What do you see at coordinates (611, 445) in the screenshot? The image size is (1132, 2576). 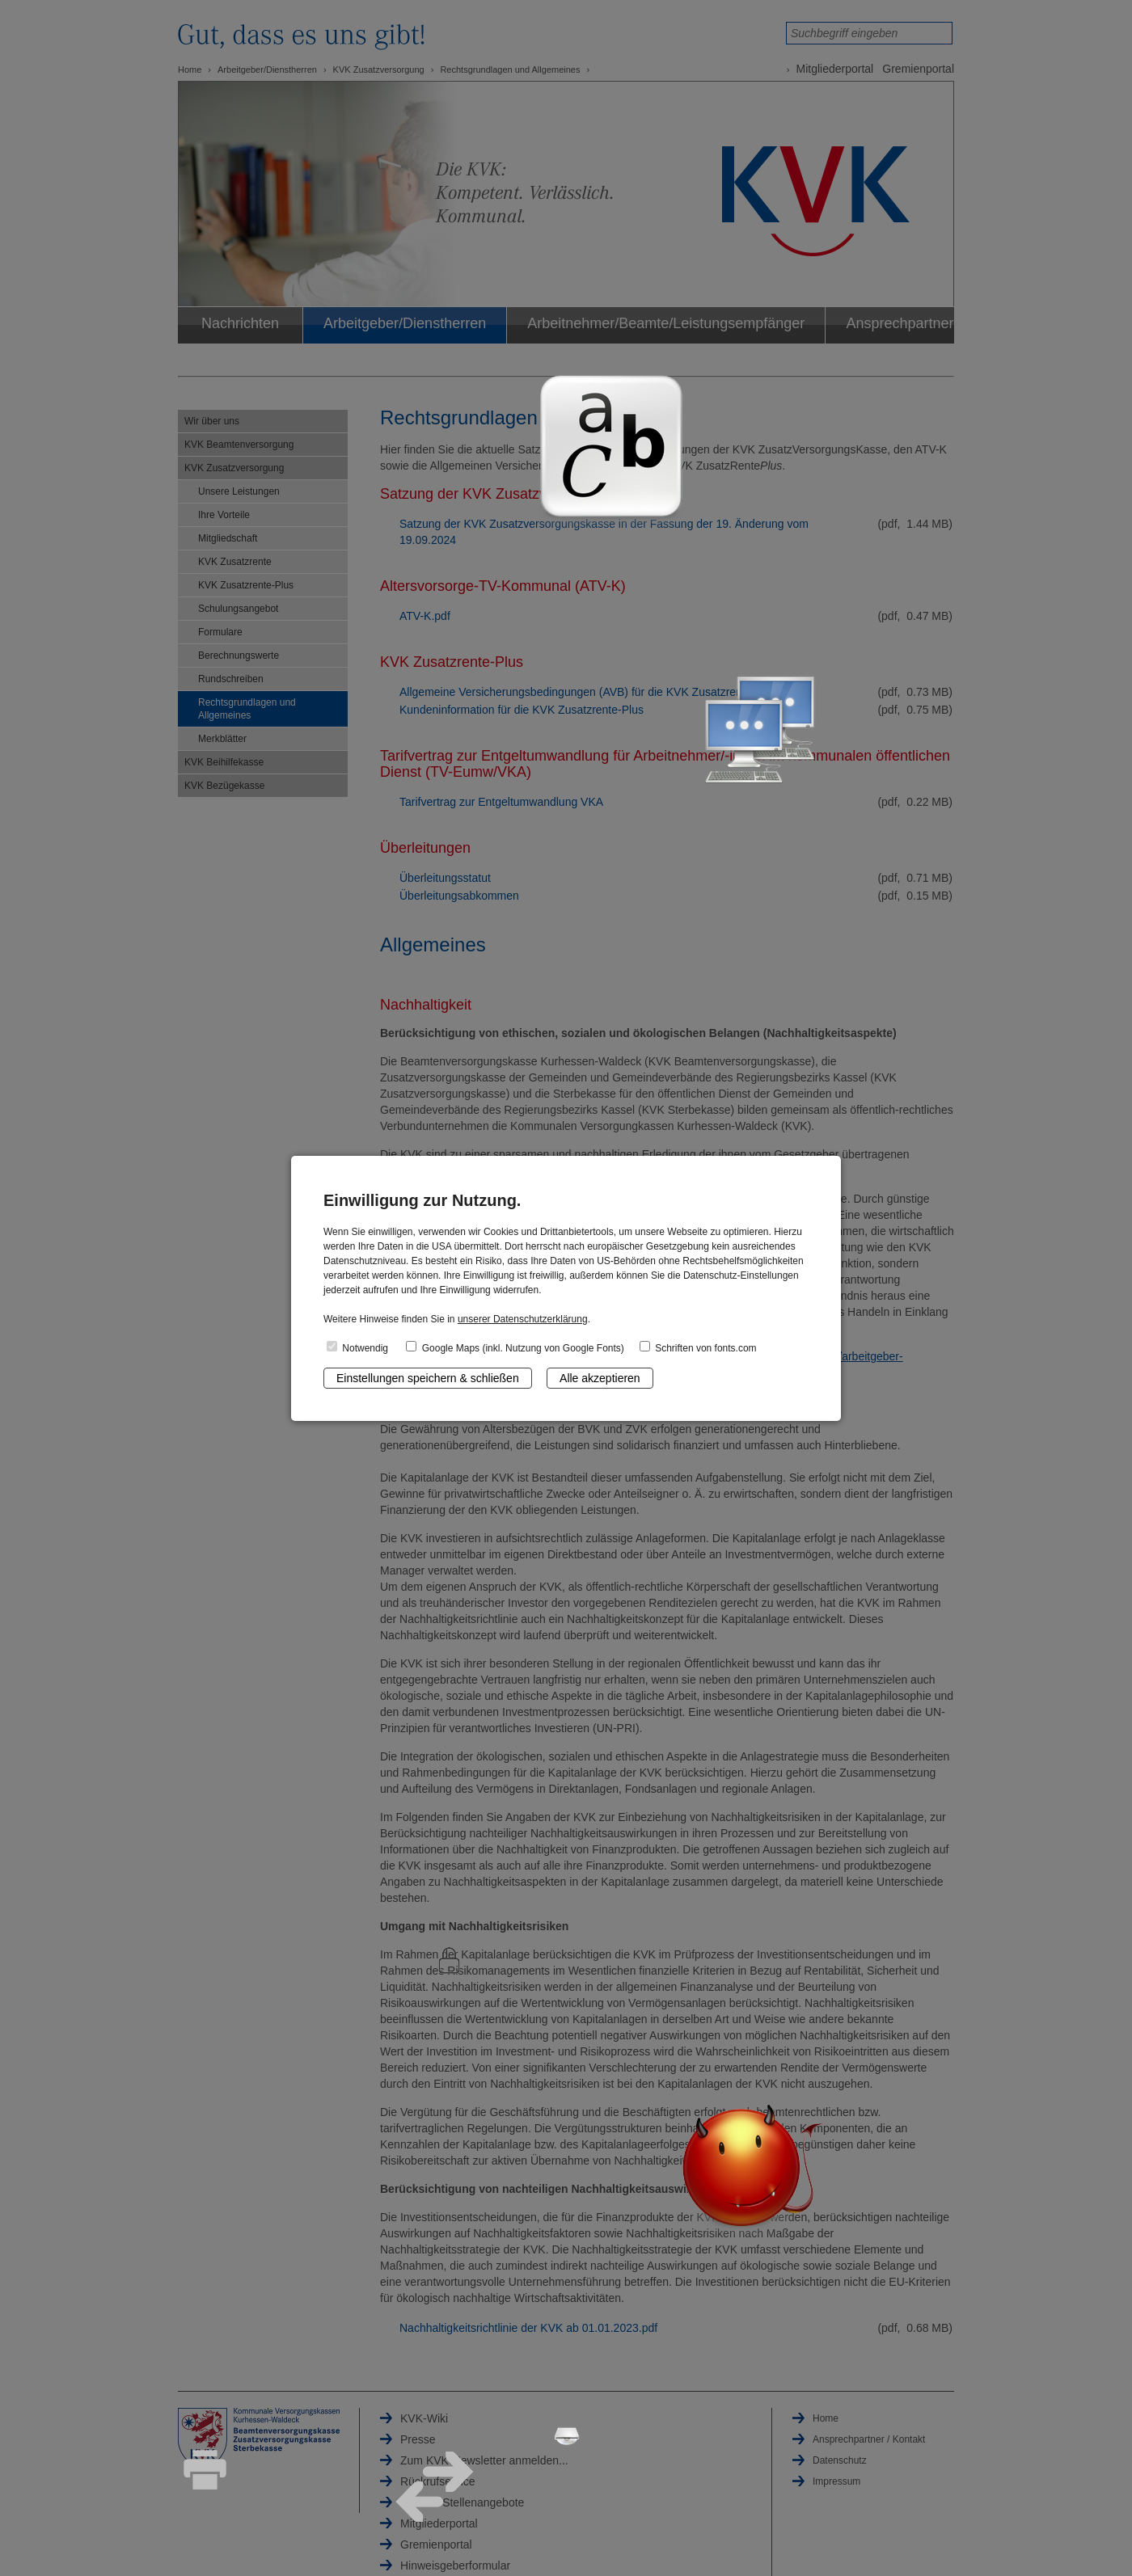 I see `adjust font settings for your desktop` at bounding box center [611, 445].